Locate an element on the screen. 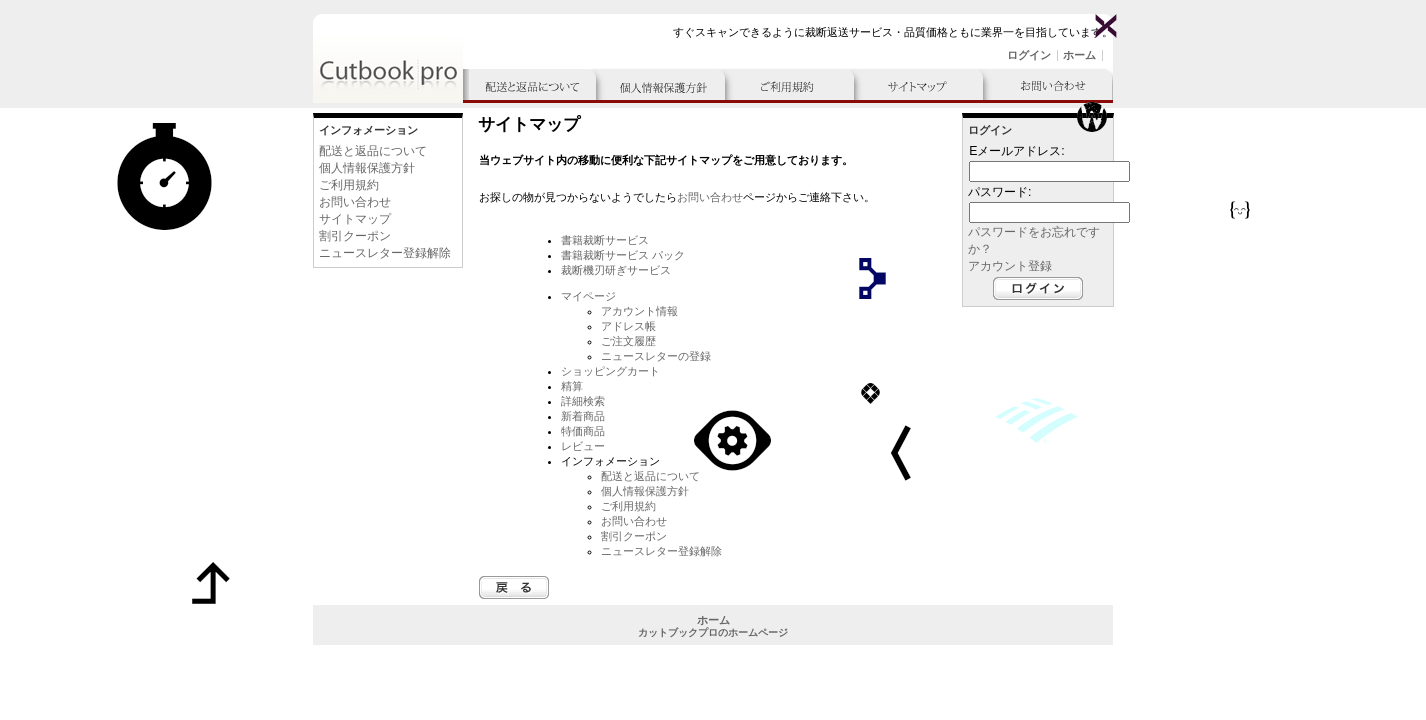  phabricator code review and project management platform logo is located at coordinates (732, 440).